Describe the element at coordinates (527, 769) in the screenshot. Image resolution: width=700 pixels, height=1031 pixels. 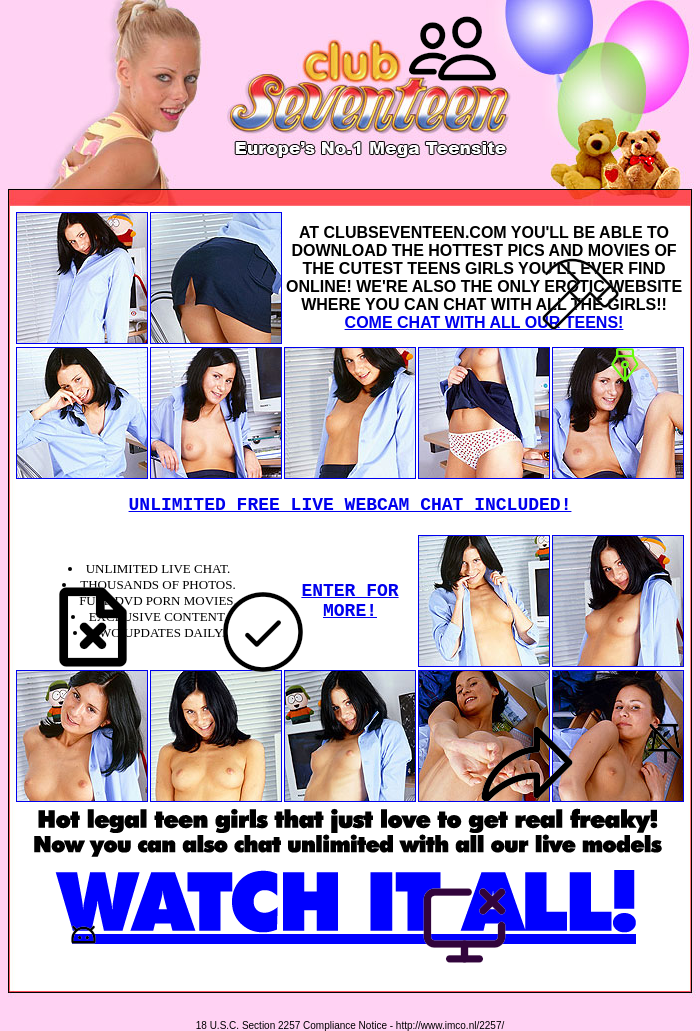
I see `share content with others` at that location.